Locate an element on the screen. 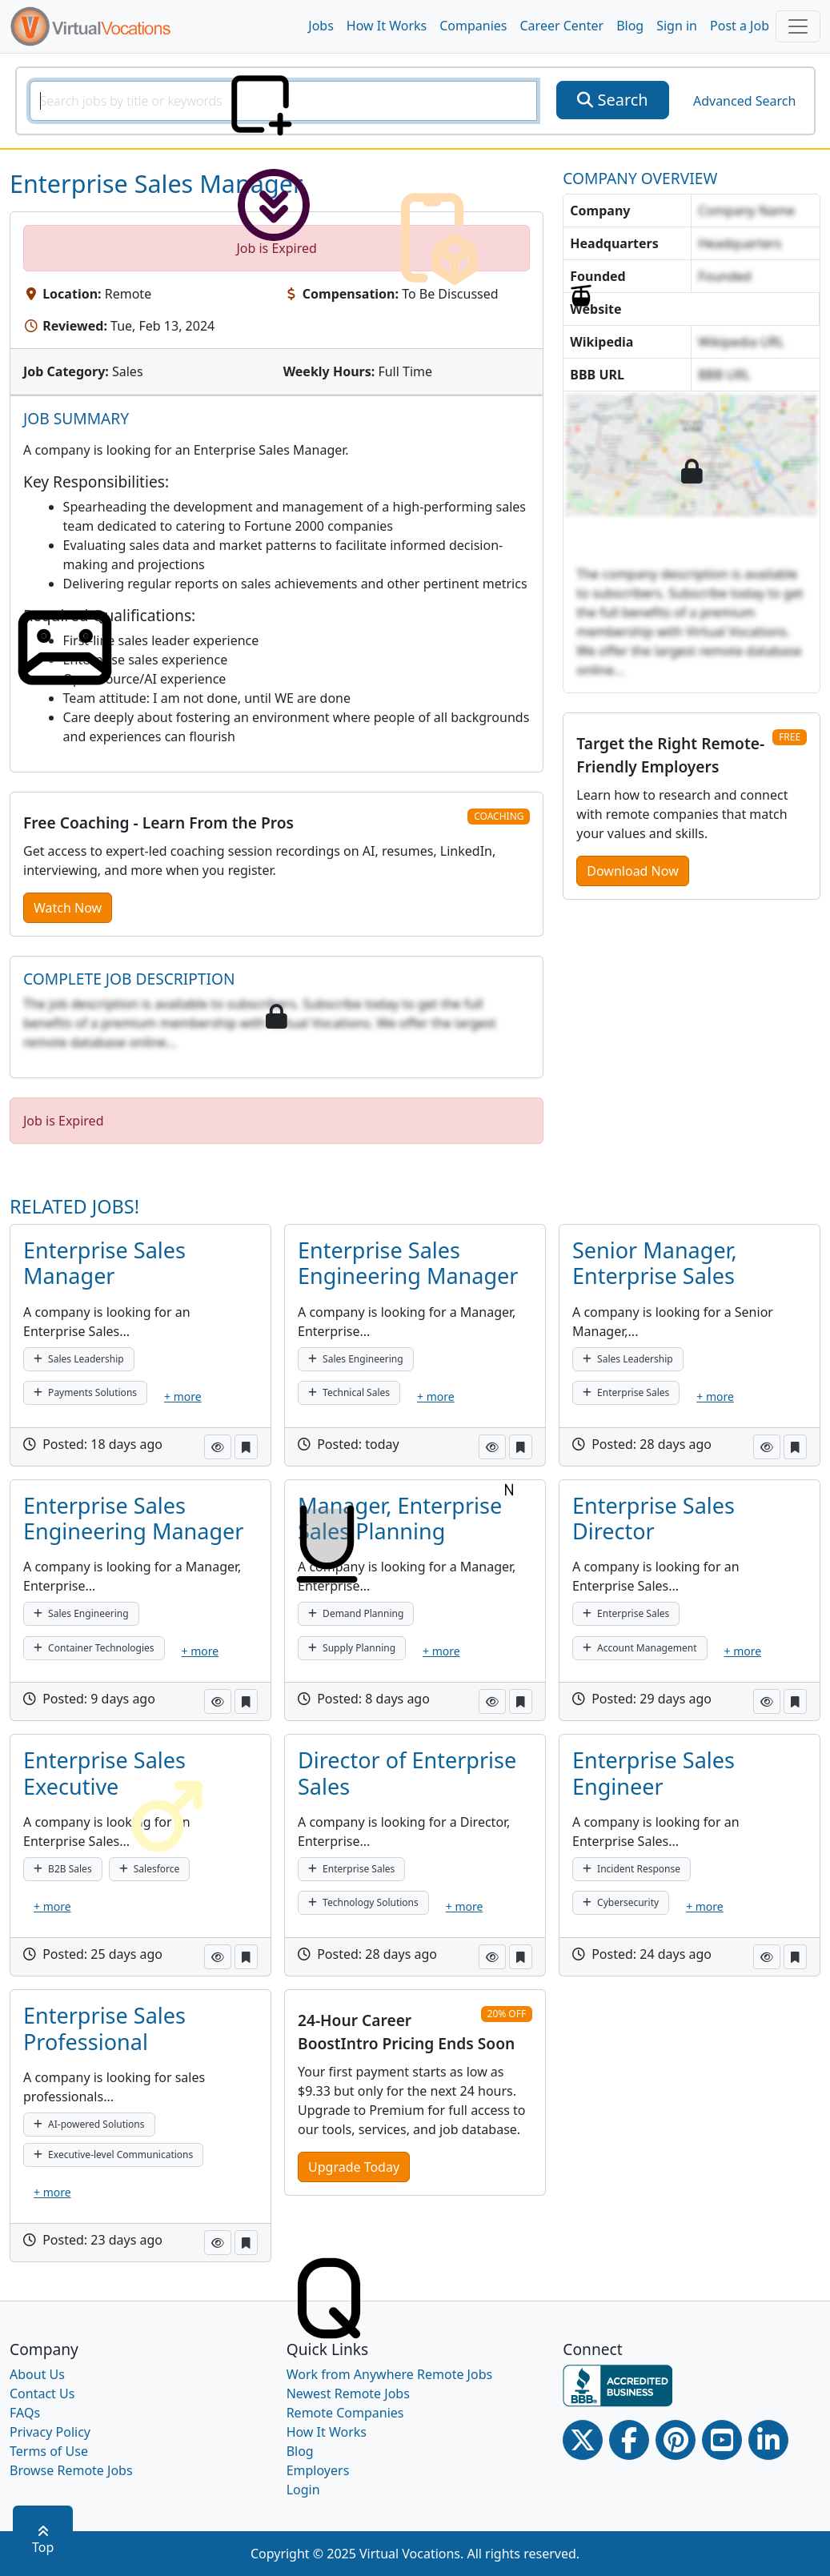  represents the letter Q in alphabetical navigation is located at coordinates (329, 2298).